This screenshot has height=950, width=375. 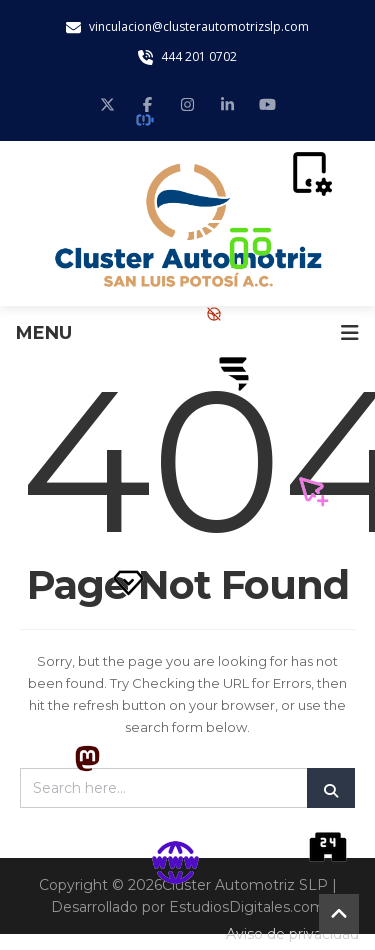 I want to click on indicates severe weather alert or tornado warning, so click(x=234, y=374).